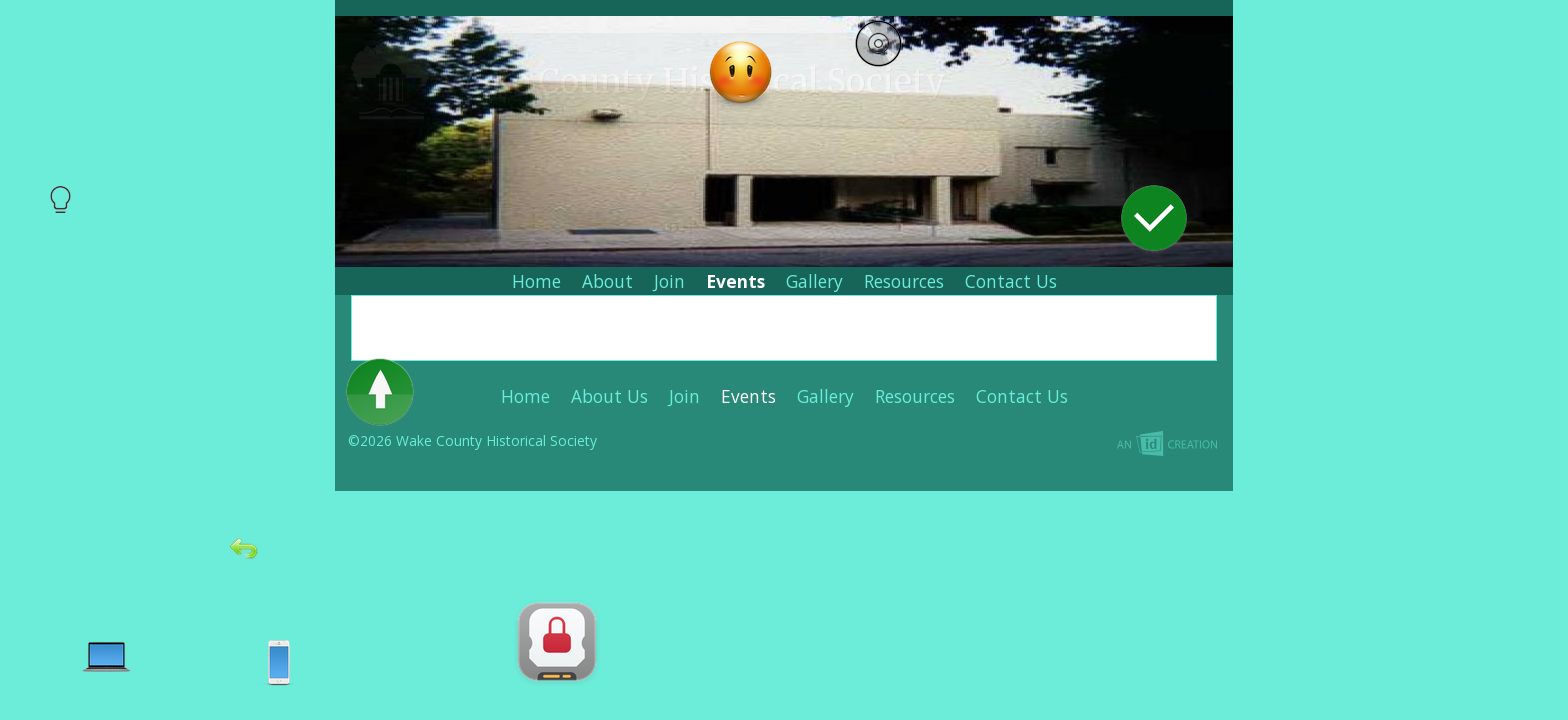 The image size is (1568, 720). What do you see at coordinates (244, 547) in the screenshot?
I see `redo the last undone action` at bounding box center [244, 547].